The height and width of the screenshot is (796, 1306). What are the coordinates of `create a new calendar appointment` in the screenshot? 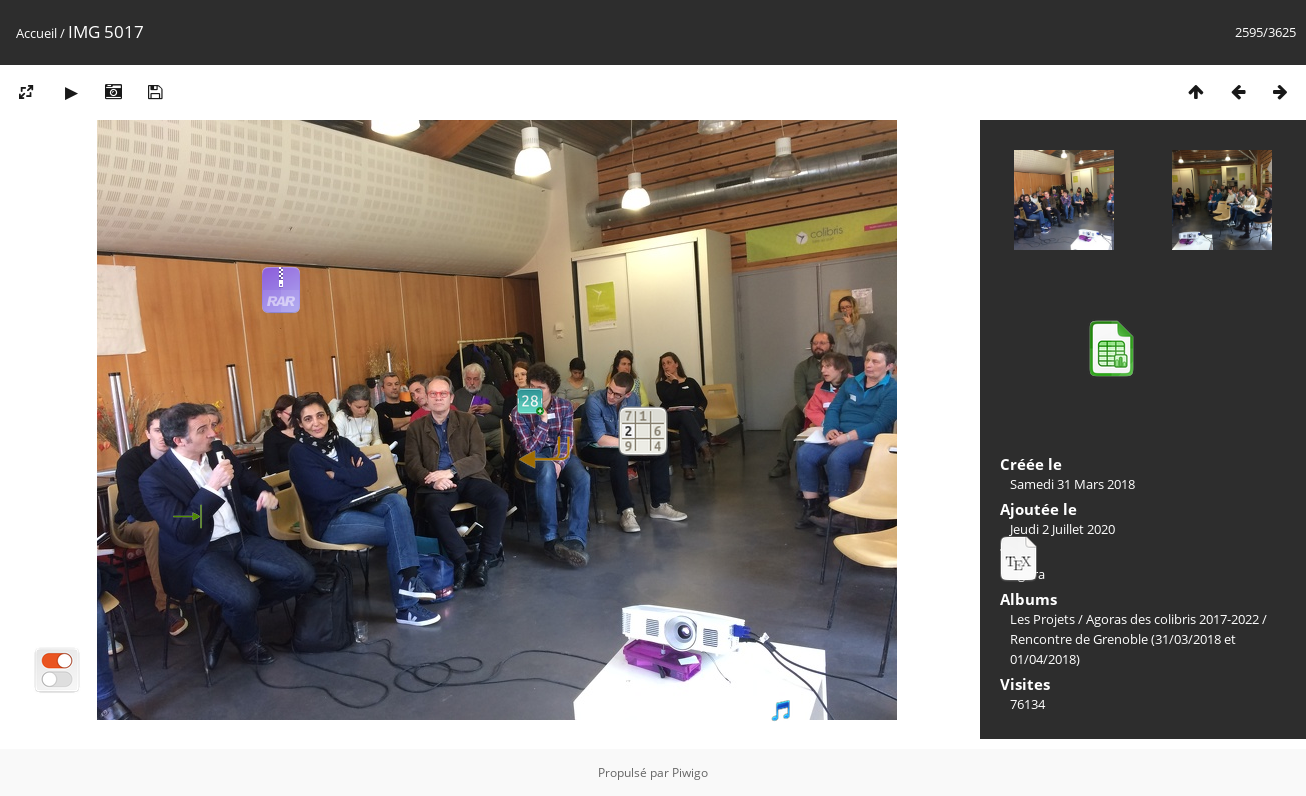 It's located at (530, 401).